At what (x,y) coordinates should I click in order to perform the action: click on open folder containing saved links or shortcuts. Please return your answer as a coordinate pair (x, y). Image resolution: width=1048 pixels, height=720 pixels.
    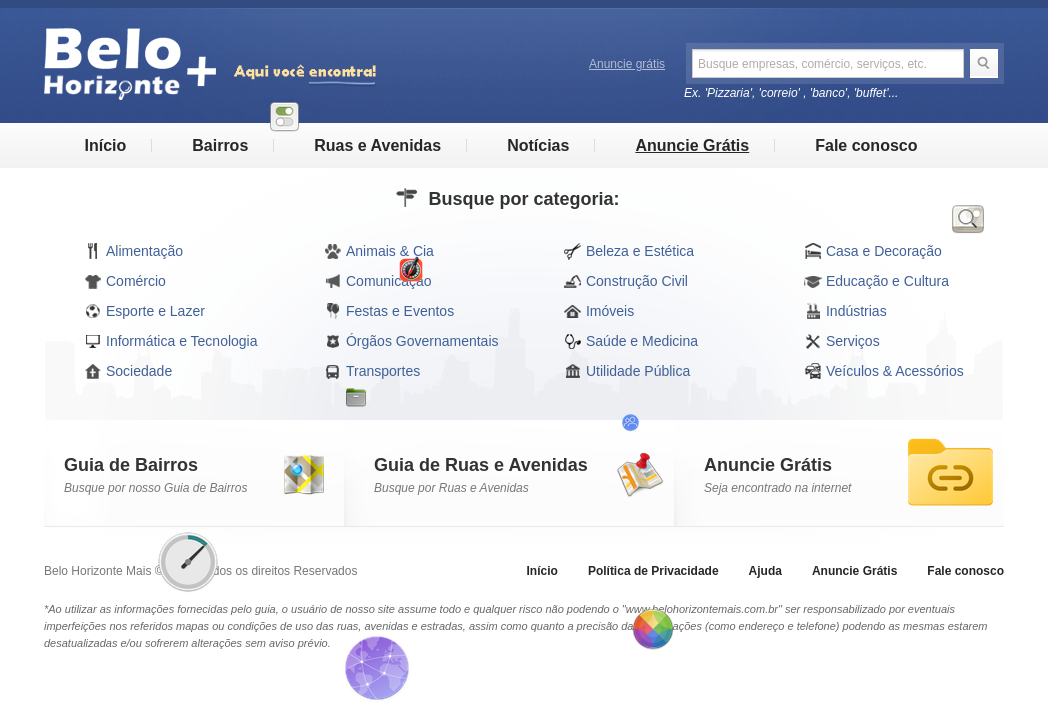
    Looking at the image, I should click on (950, 474).